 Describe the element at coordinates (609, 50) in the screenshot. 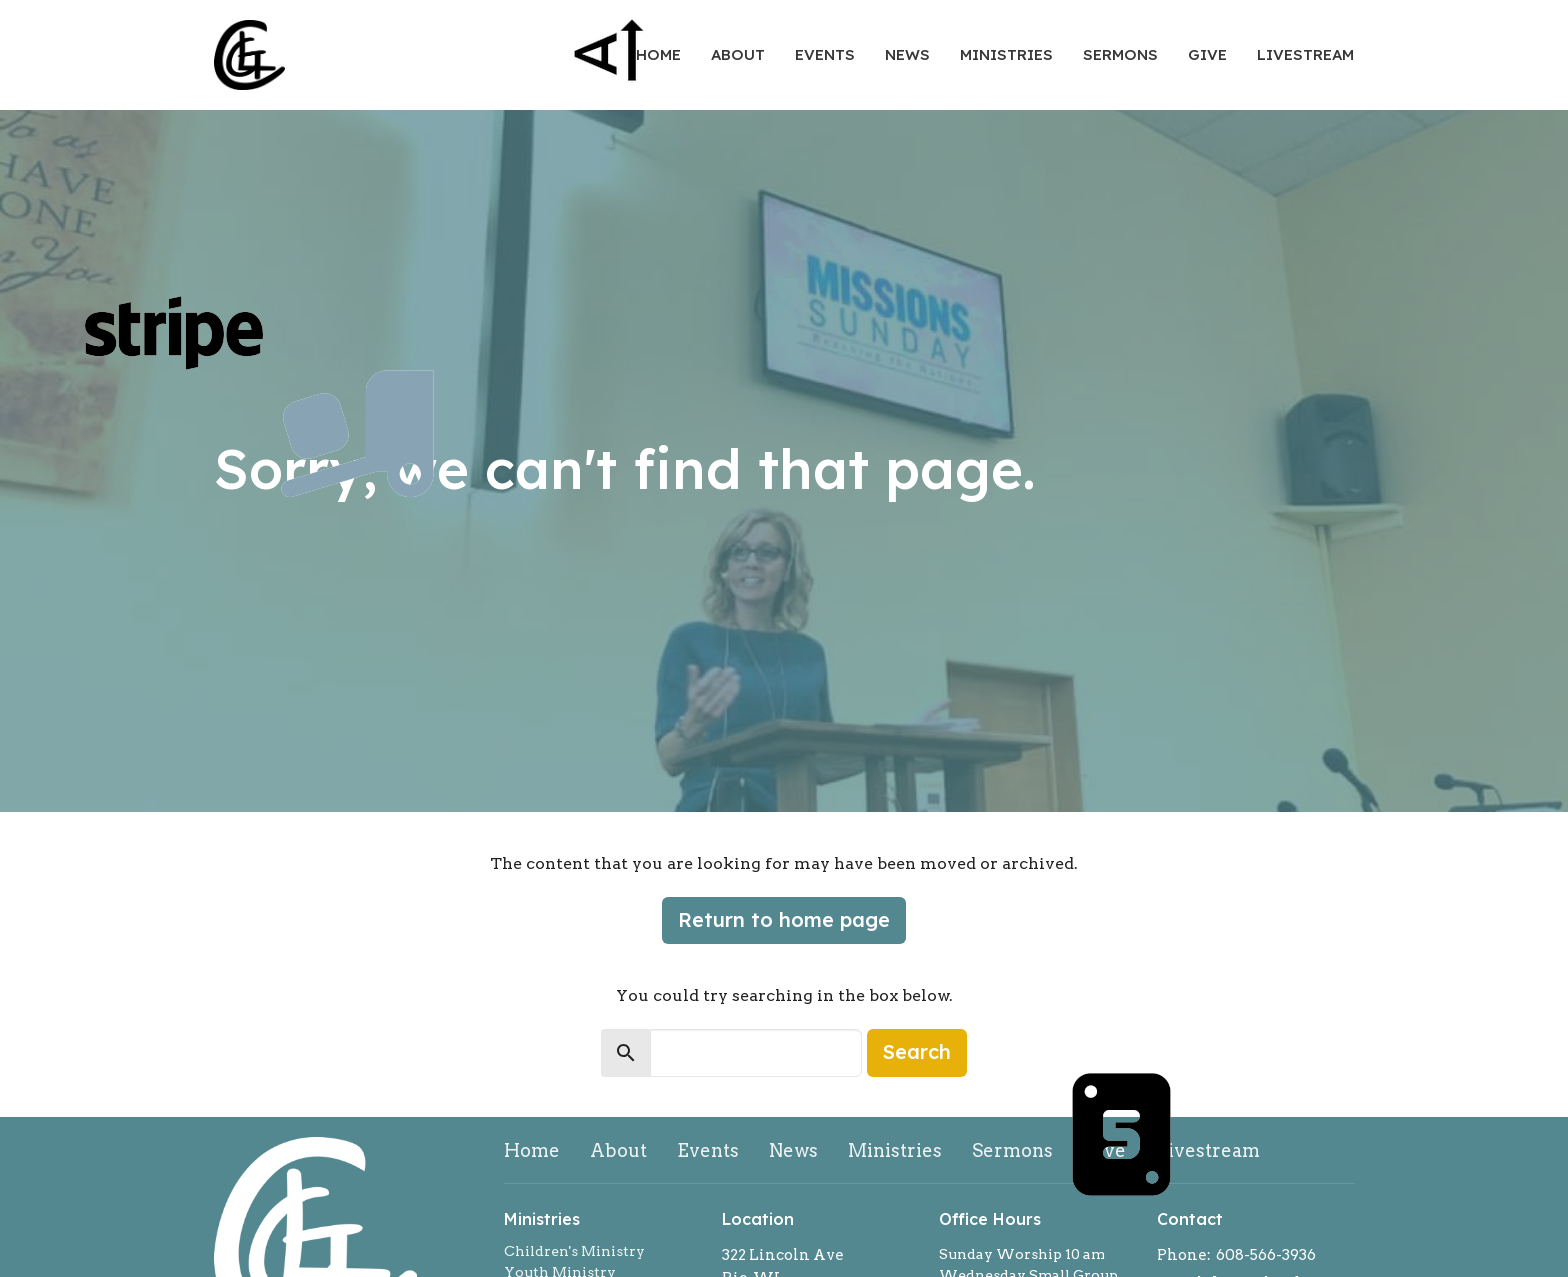

I see `rotate text direction upward` at that location.